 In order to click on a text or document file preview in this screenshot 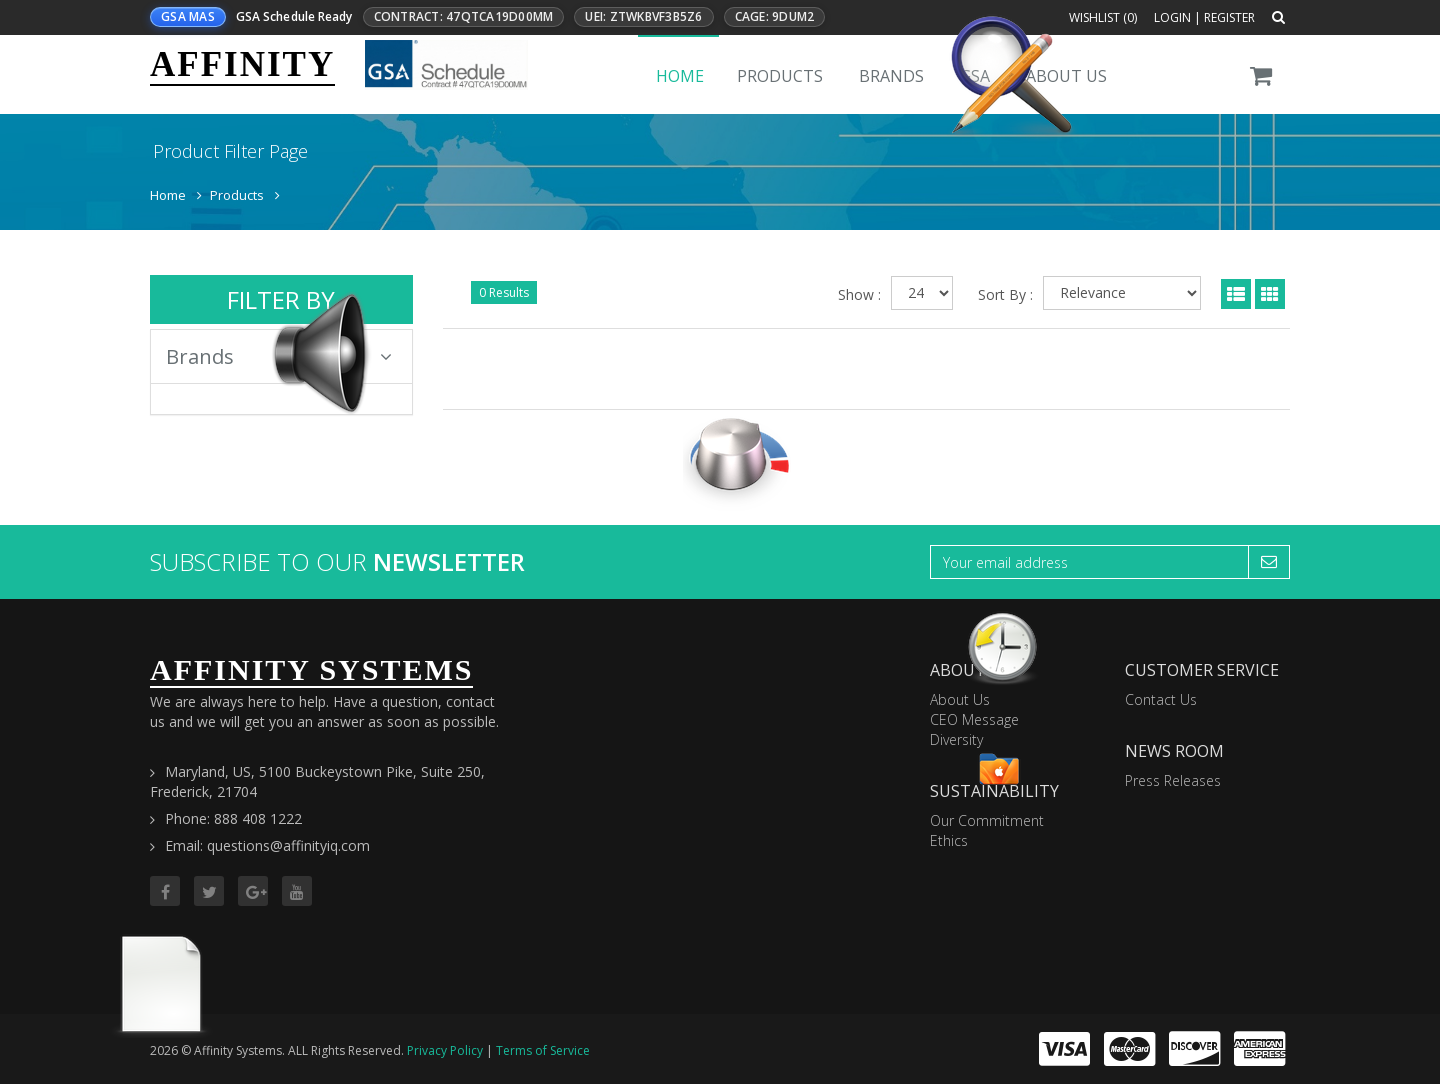, I will do `click(163, 984)`.